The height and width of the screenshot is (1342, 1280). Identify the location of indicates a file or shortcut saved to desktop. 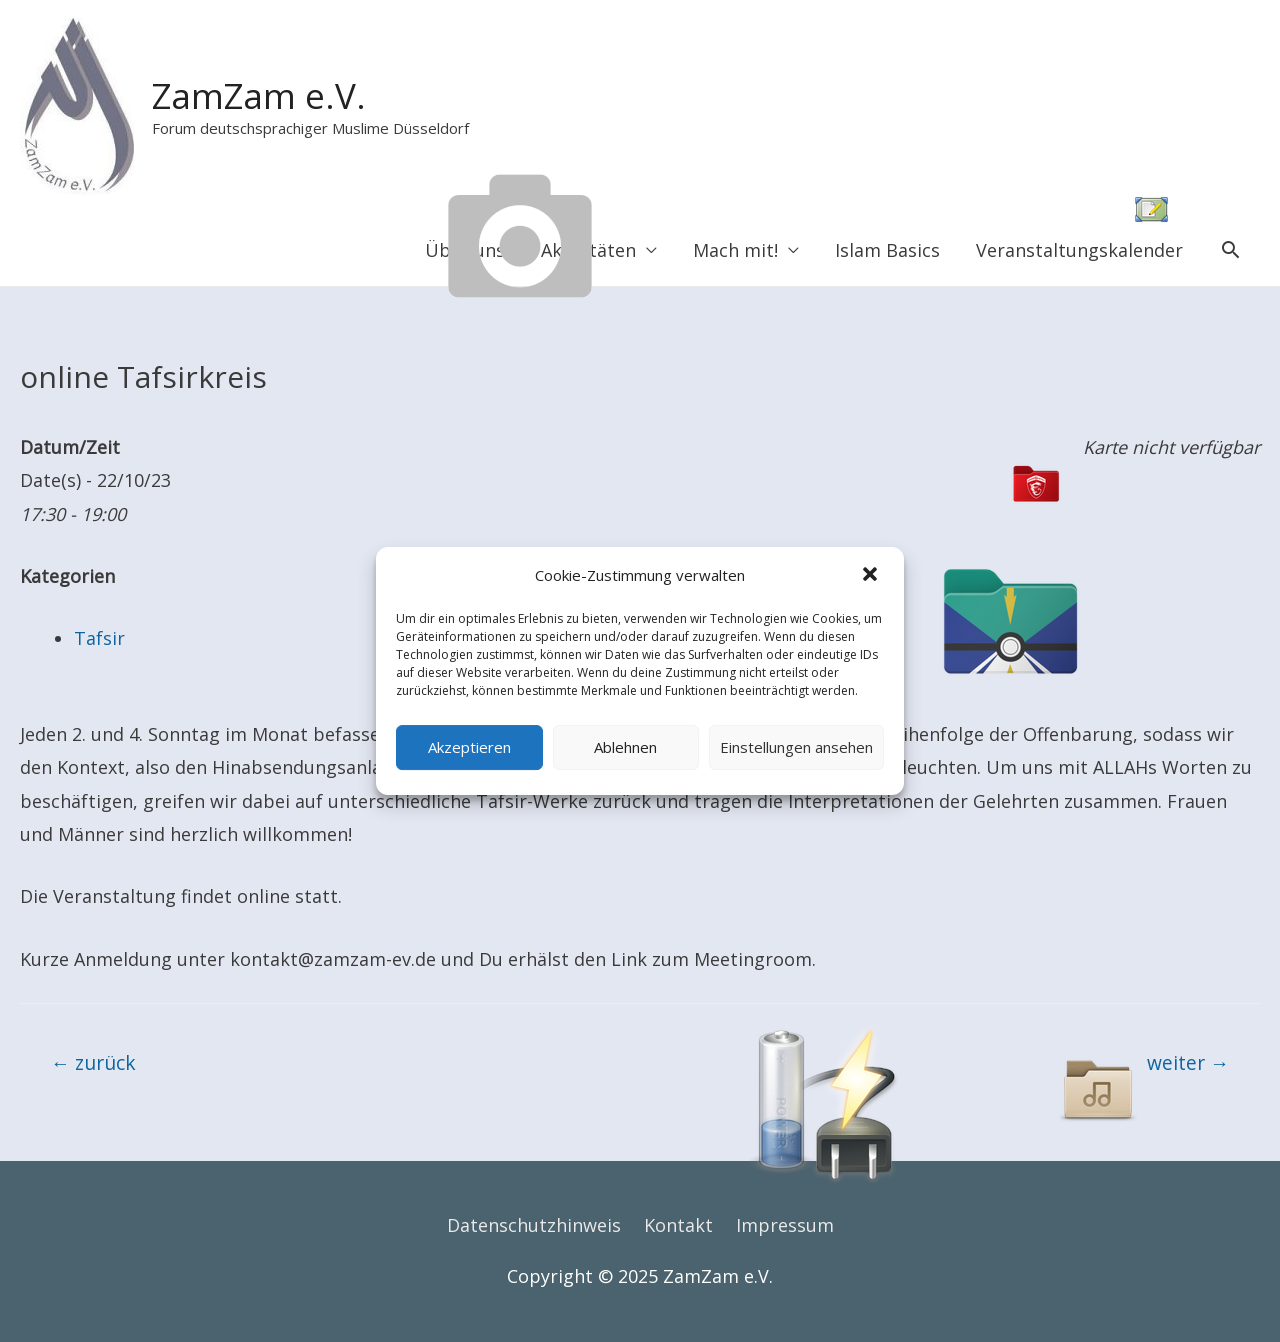
(1151, 209).